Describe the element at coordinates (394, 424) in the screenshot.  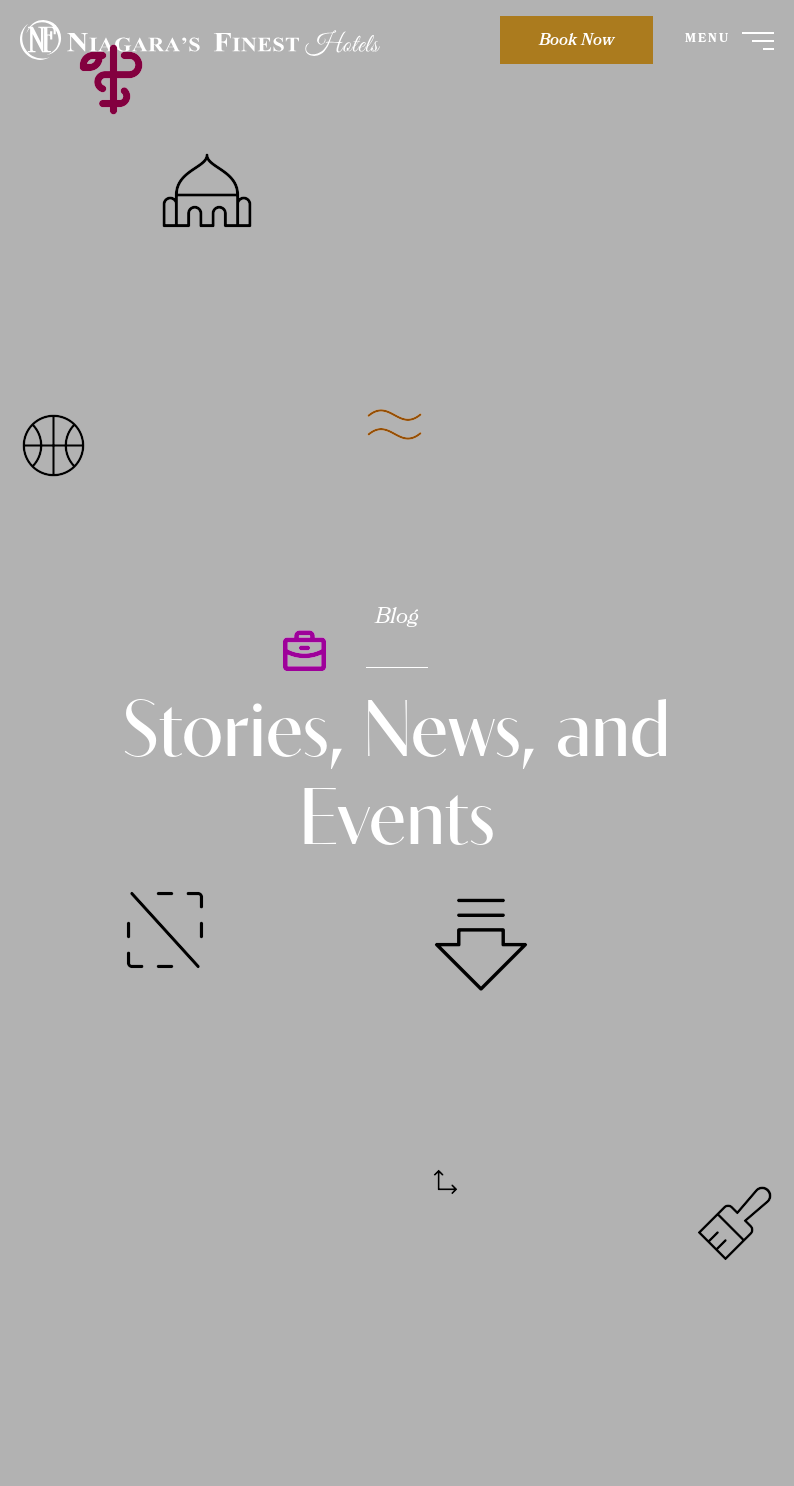
I see `indicates approximate or estimated value` at that location.